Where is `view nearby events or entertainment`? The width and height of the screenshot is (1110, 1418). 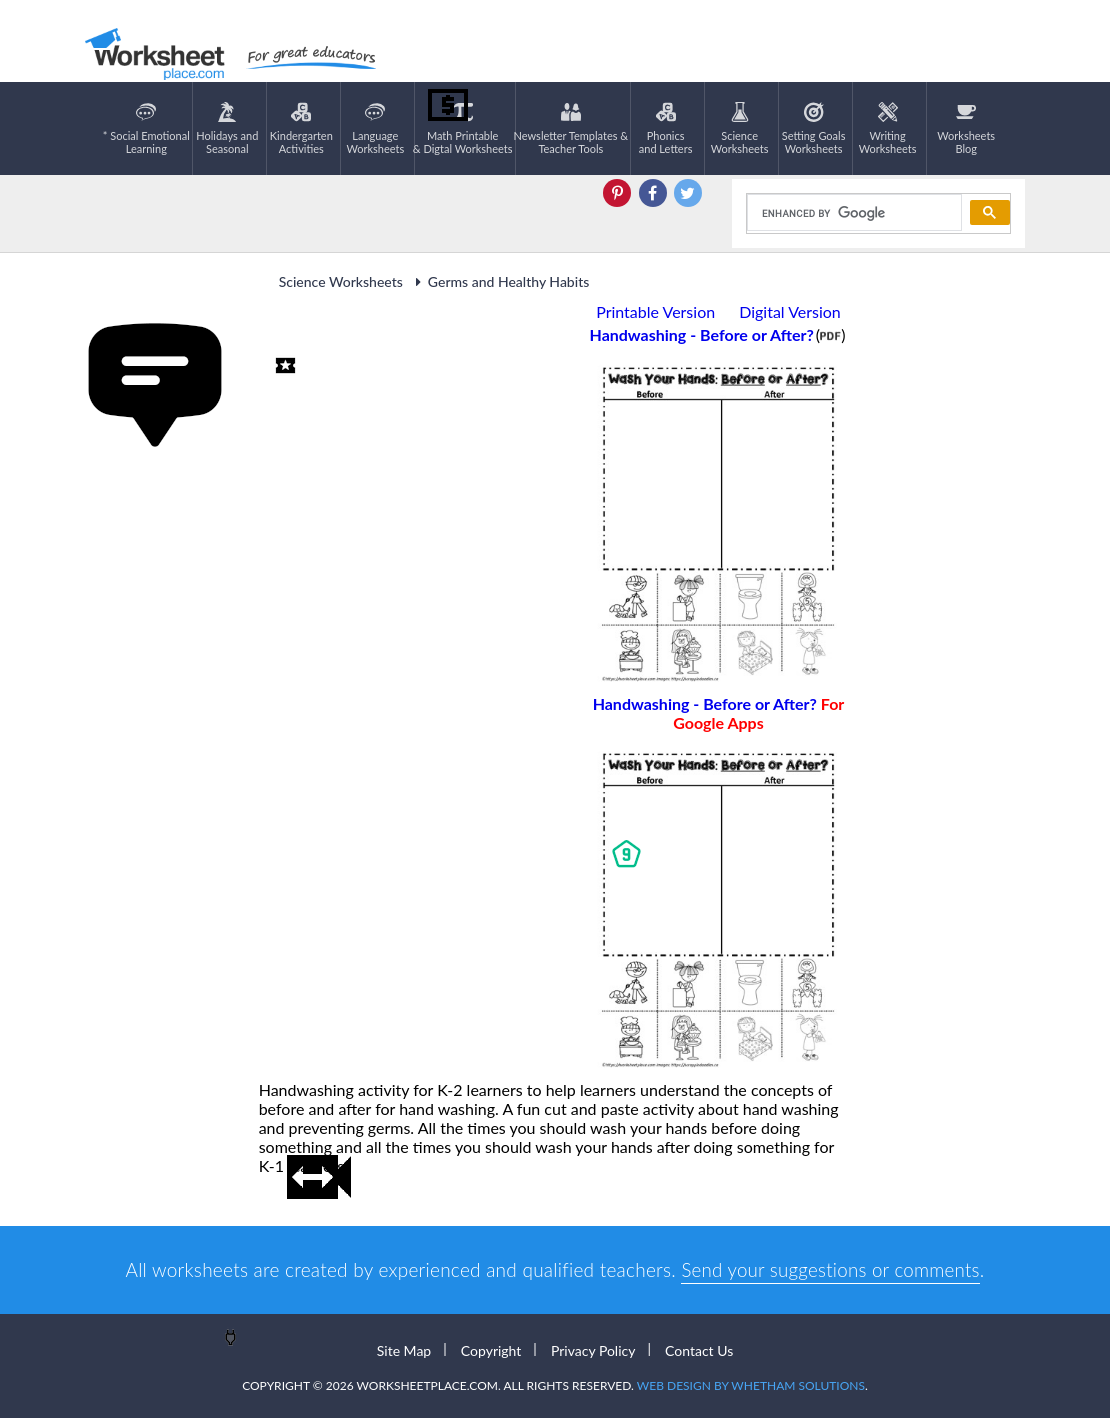 view nearby events or entertainment is located at coordinates (285, 365).